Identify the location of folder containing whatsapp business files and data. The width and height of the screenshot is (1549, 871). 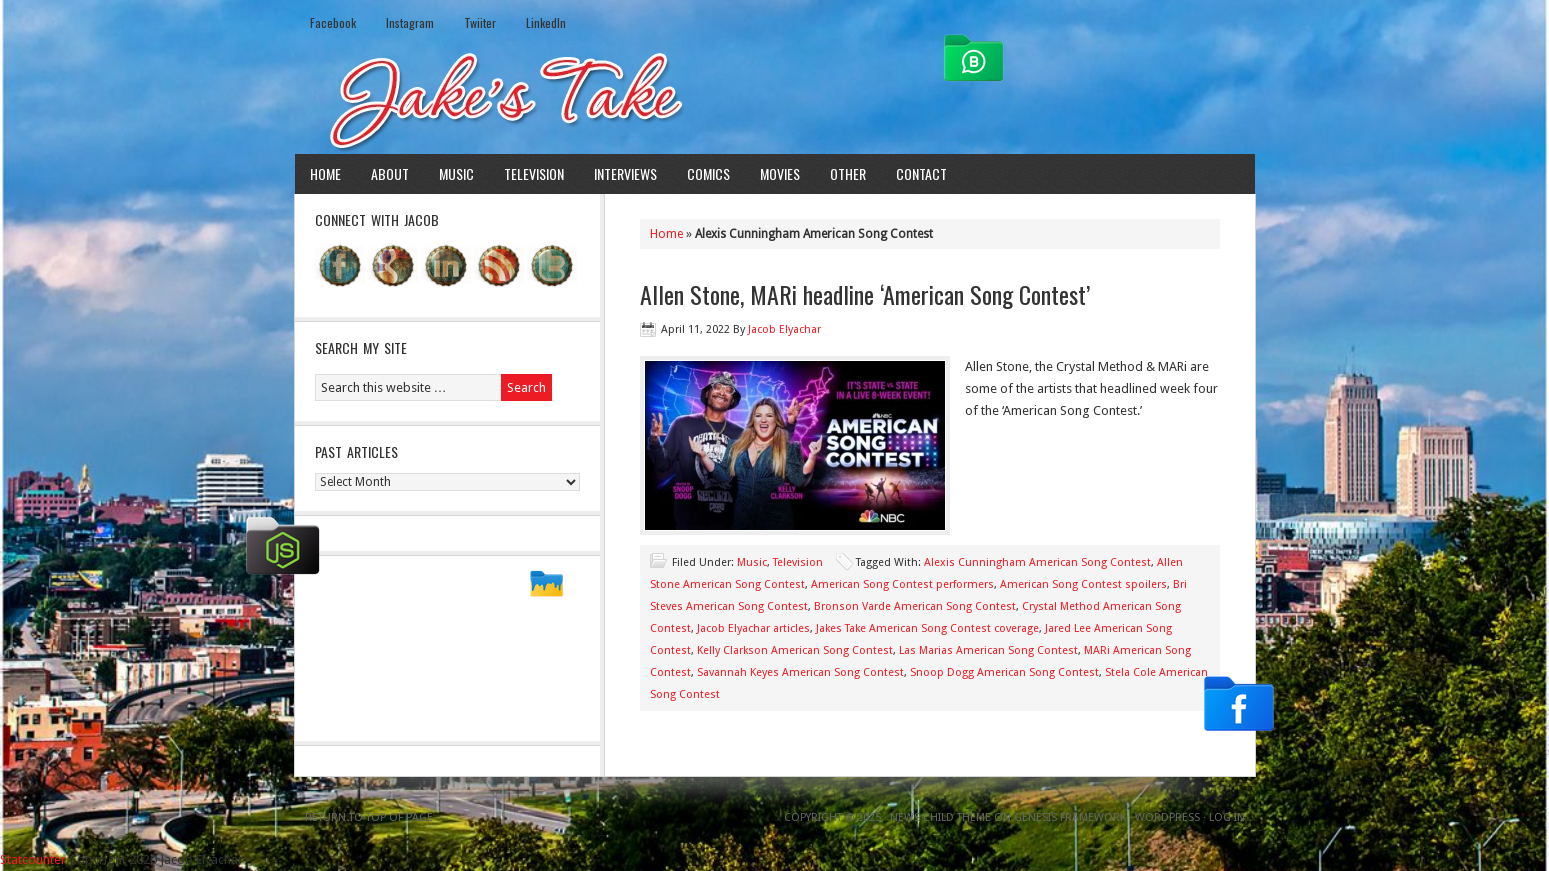
(973, 59).